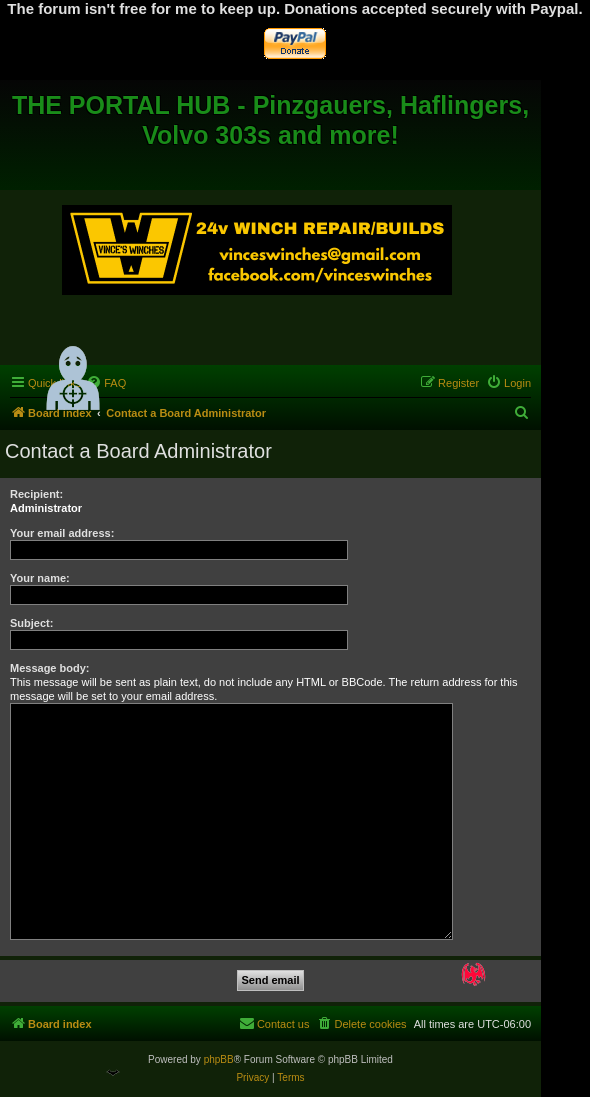  Describe the element at coordinates (73, 378) in the screenshot. I see `target or aim at an enemy` at that location.